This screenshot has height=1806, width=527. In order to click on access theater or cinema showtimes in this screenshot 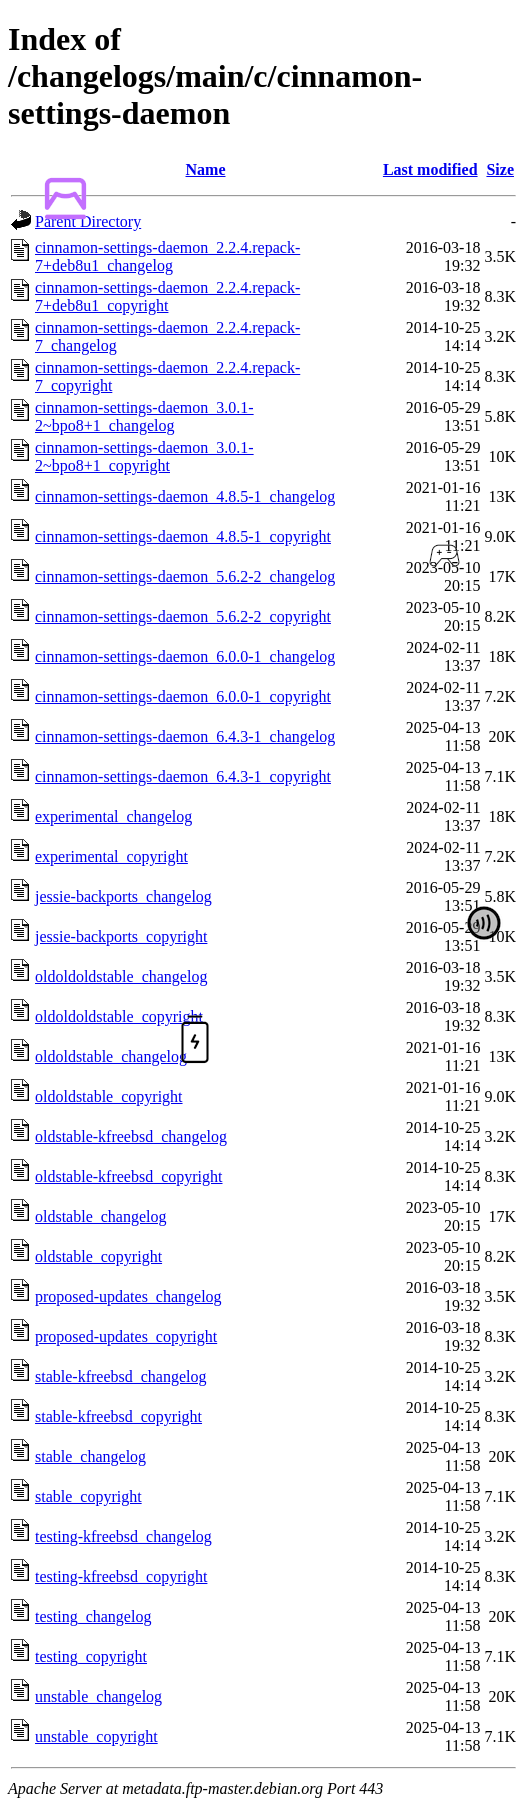, I will do `click(65, 198)`.